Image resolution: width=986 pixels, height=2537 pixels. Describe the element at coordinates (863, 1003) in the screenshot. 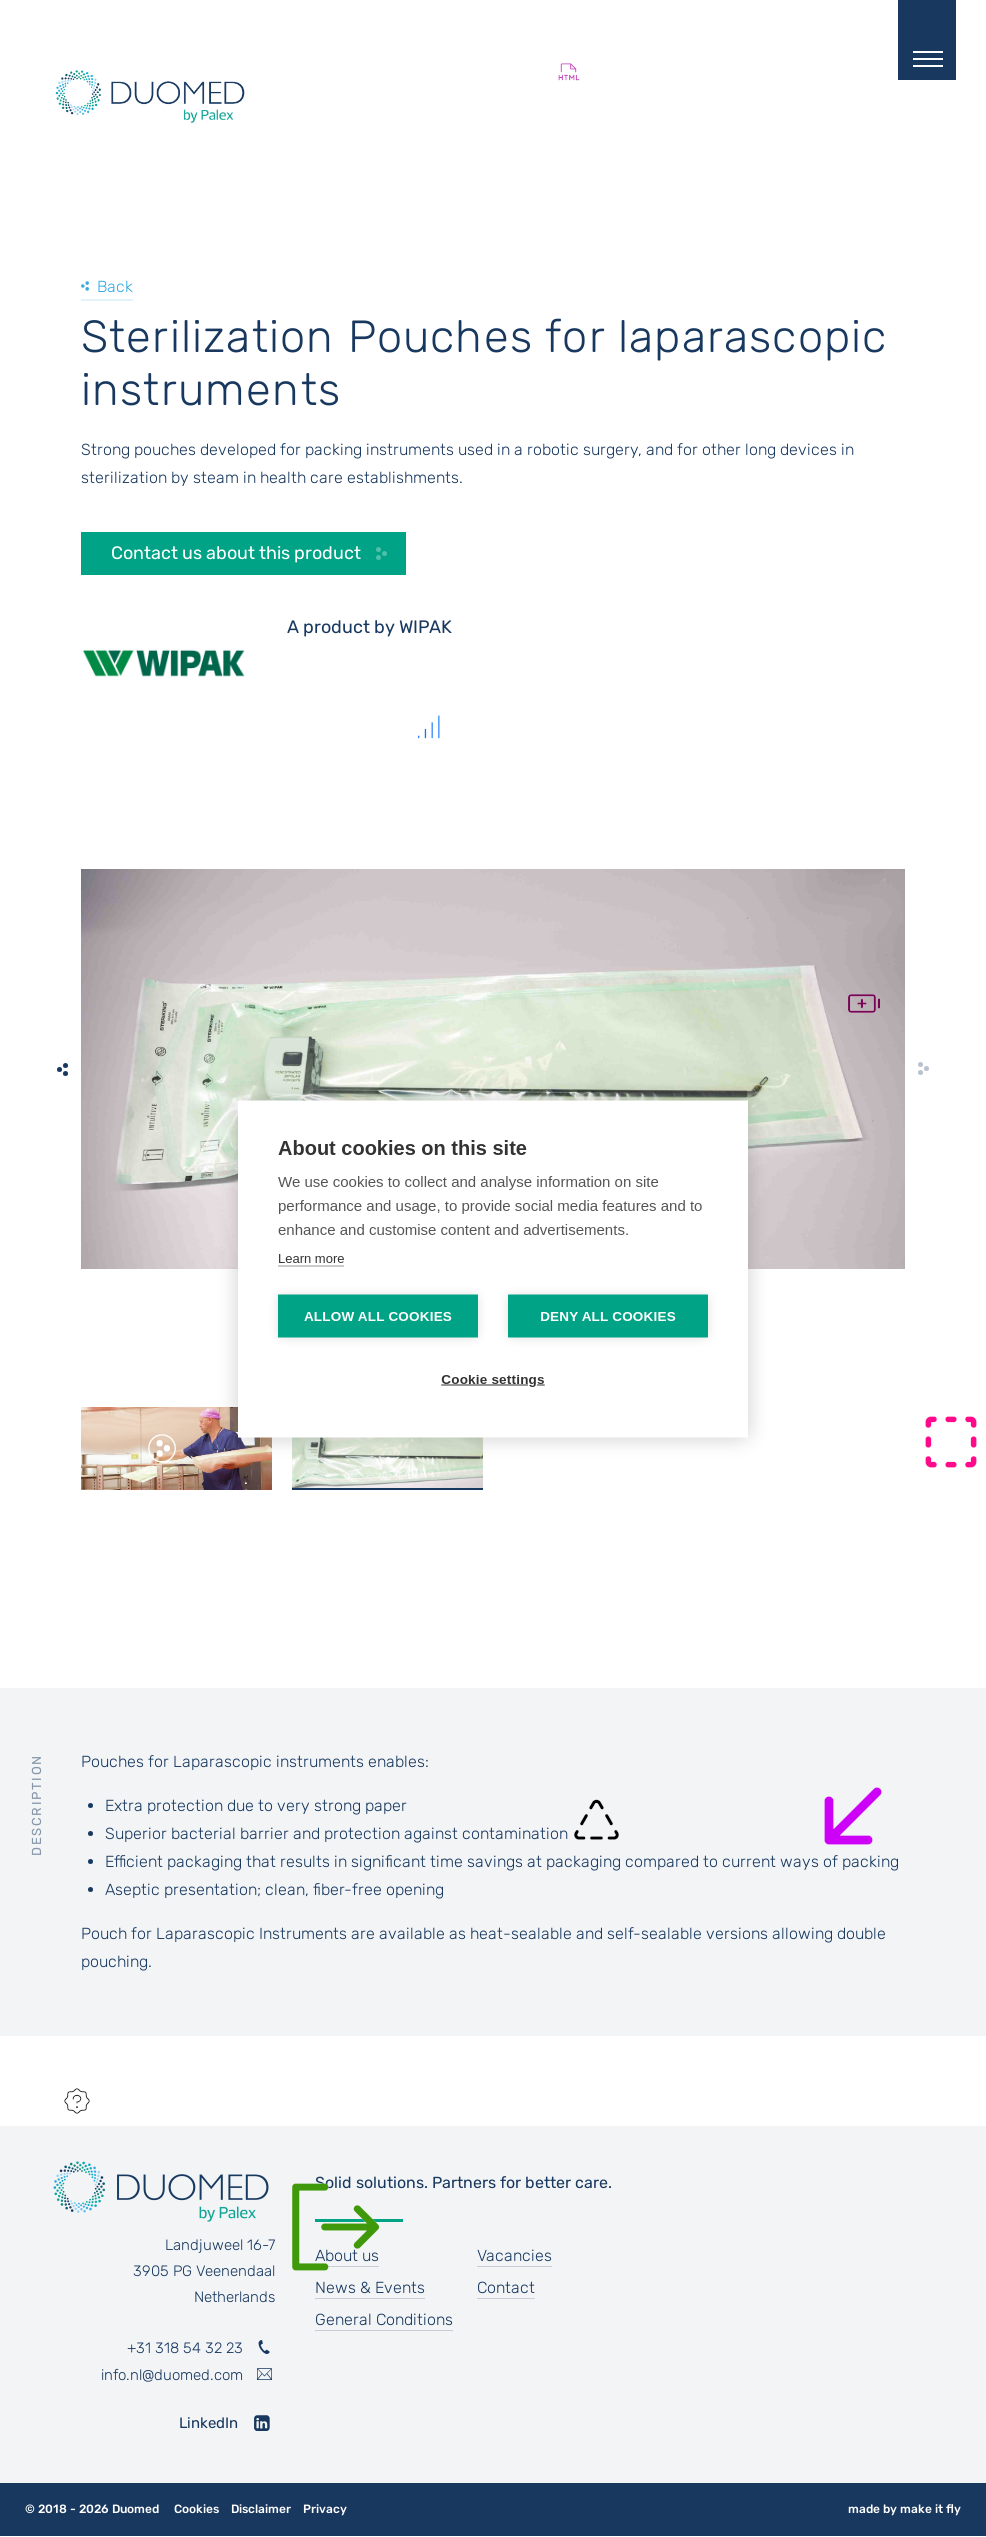

I see `add or extend battery life` at that location.